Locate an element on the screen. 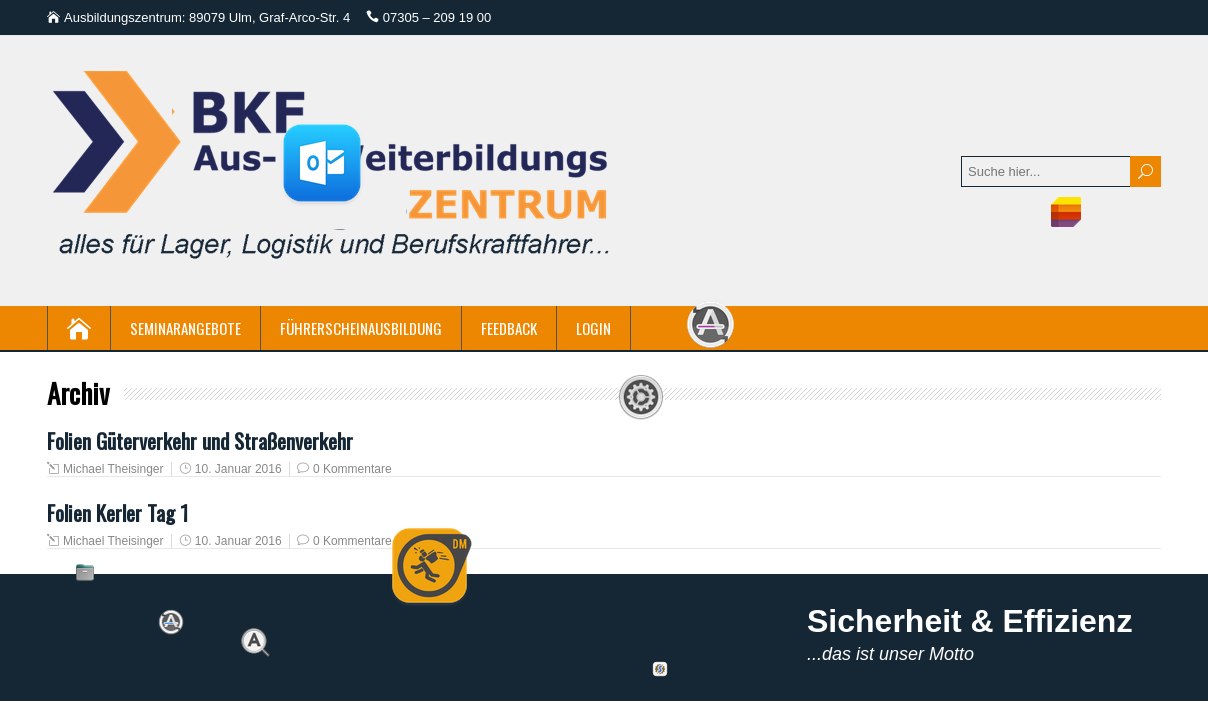 This screenshot has height=720, width=1208. open slade editor application is located at coordinates (660, 669).